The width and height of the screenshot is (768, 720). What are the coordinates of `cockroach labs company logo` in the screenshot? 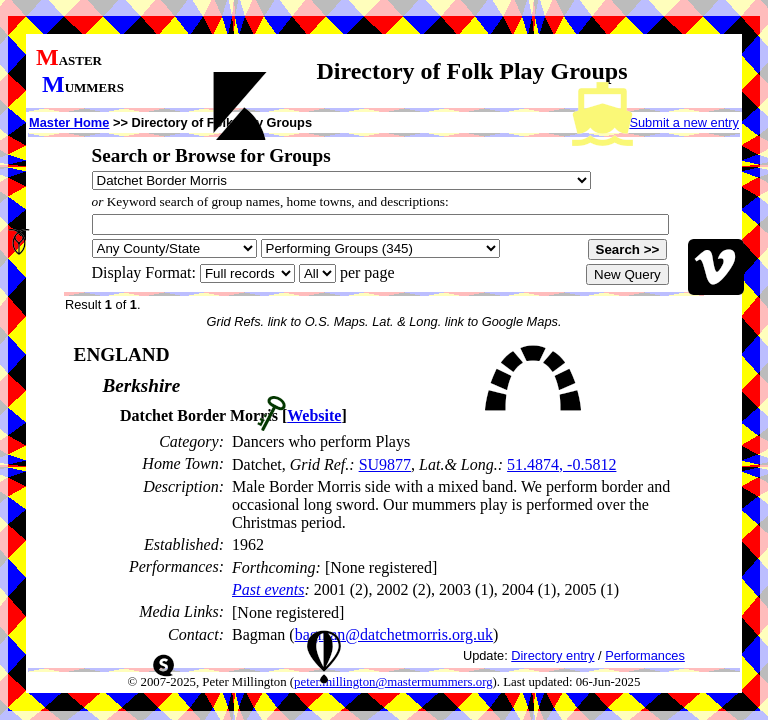 It's located at (19, 242).